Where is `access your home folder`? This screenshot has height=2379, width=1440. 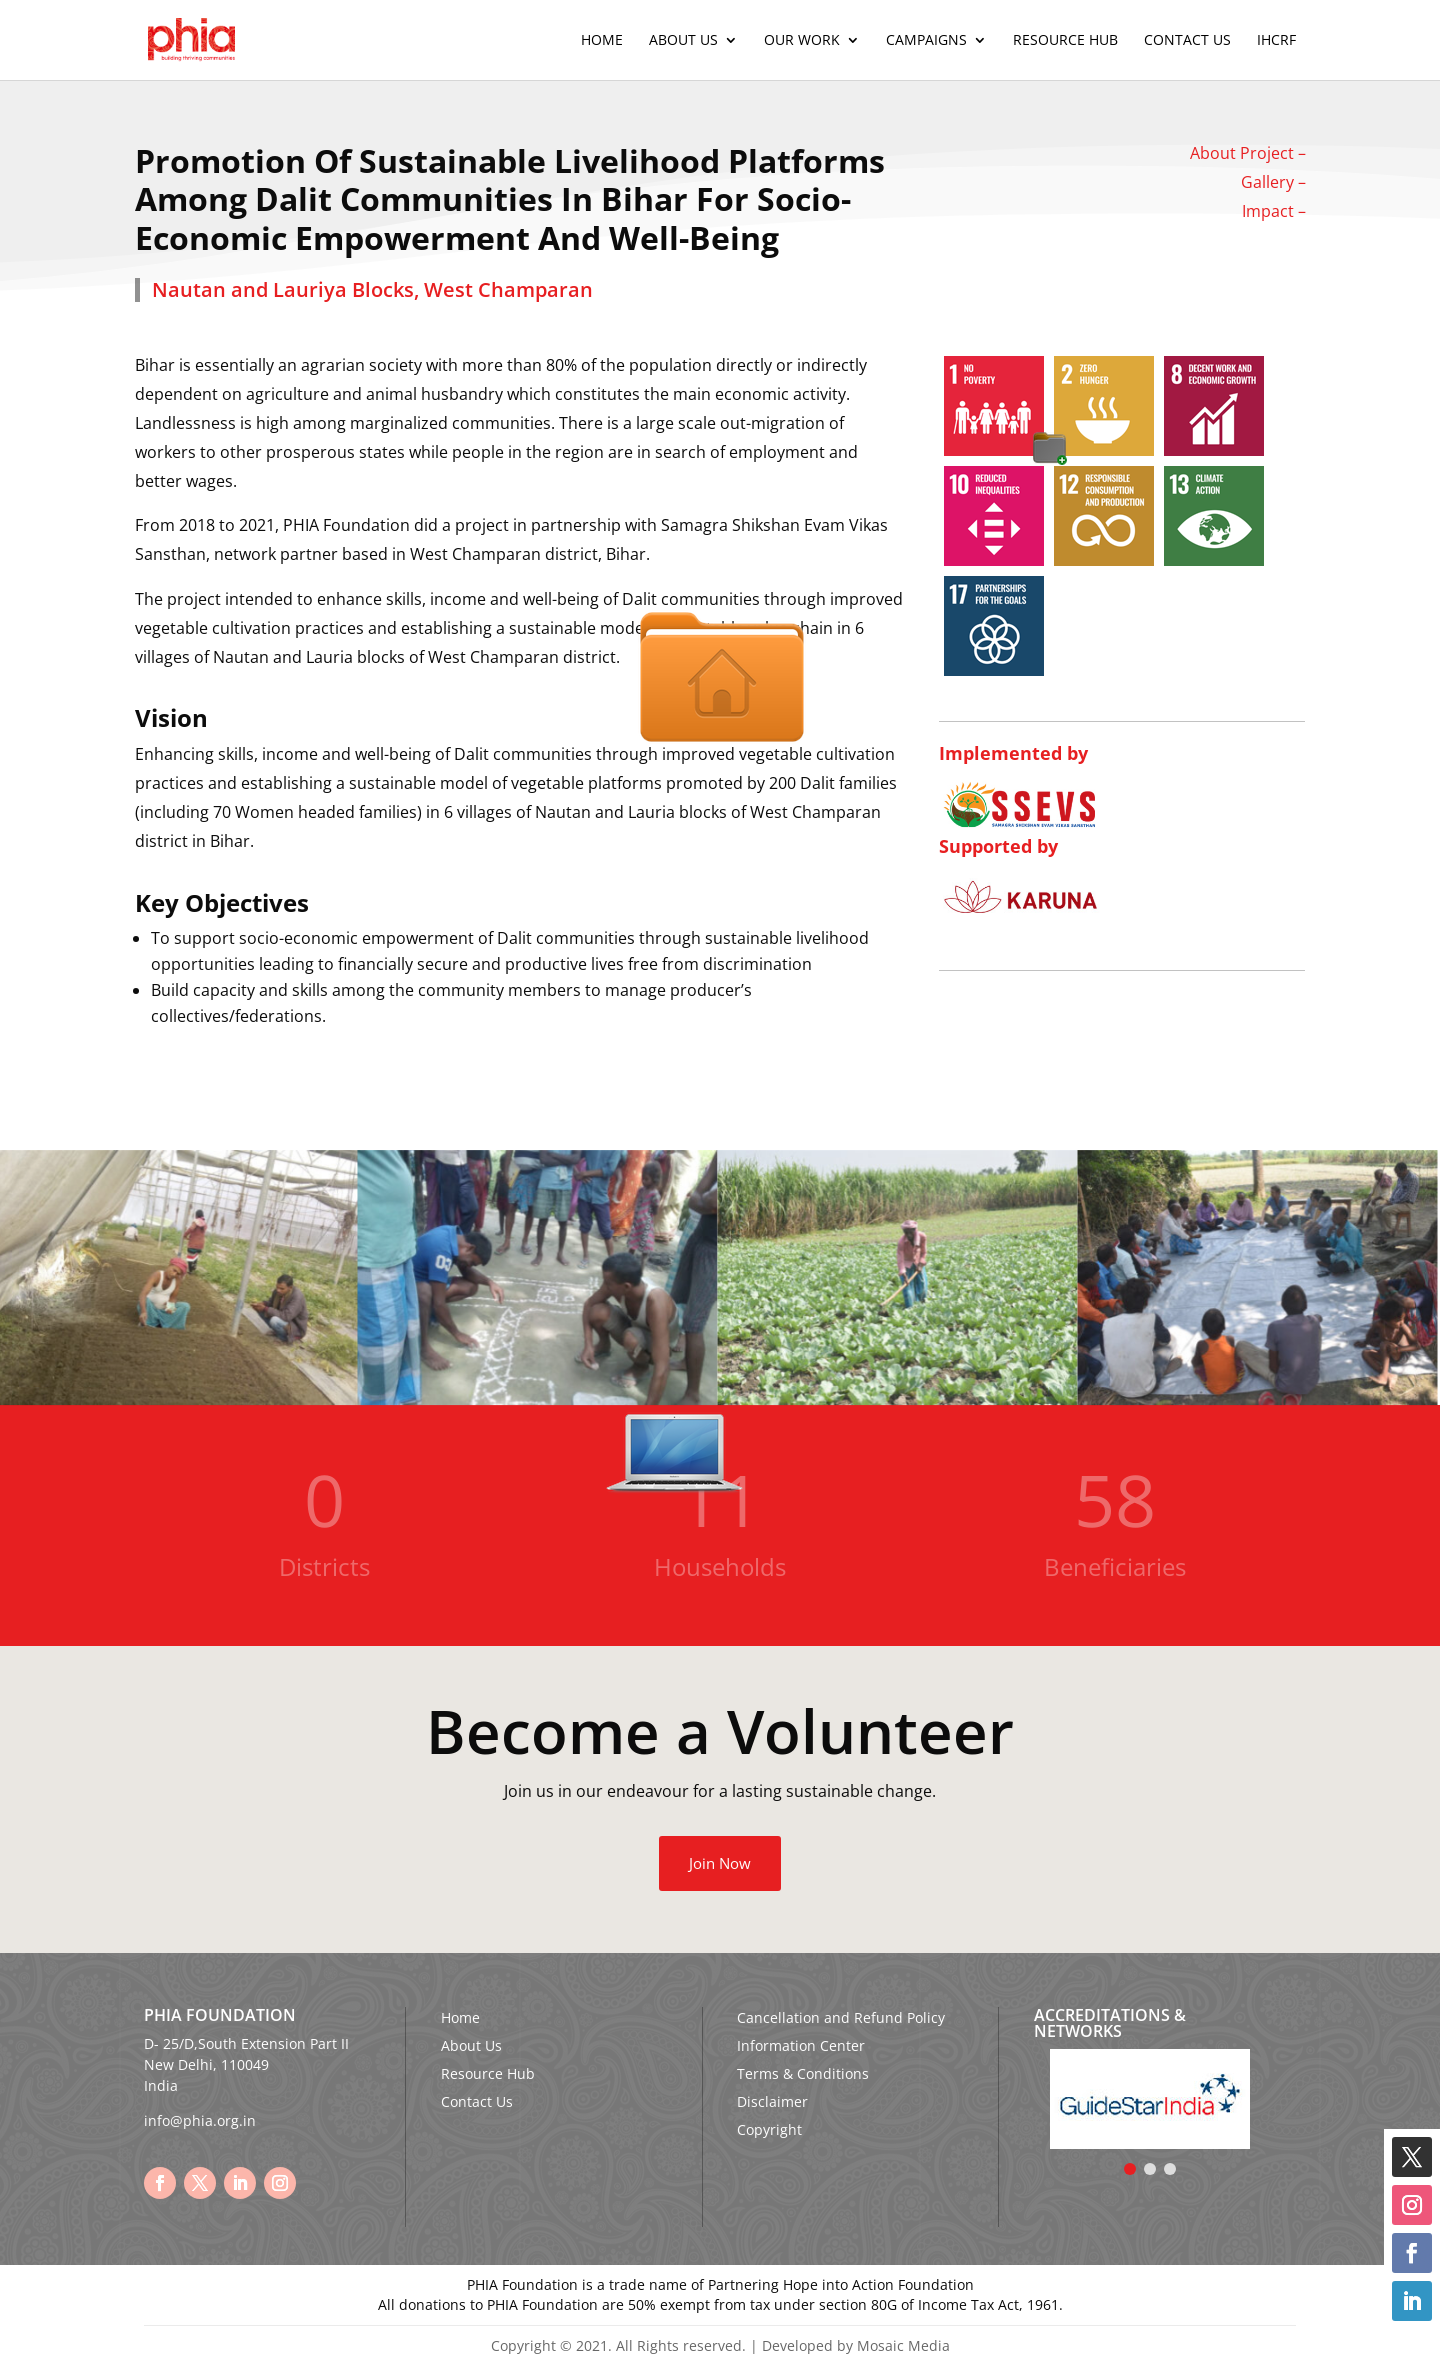
access your home folder is located at coordinates (722, 677).